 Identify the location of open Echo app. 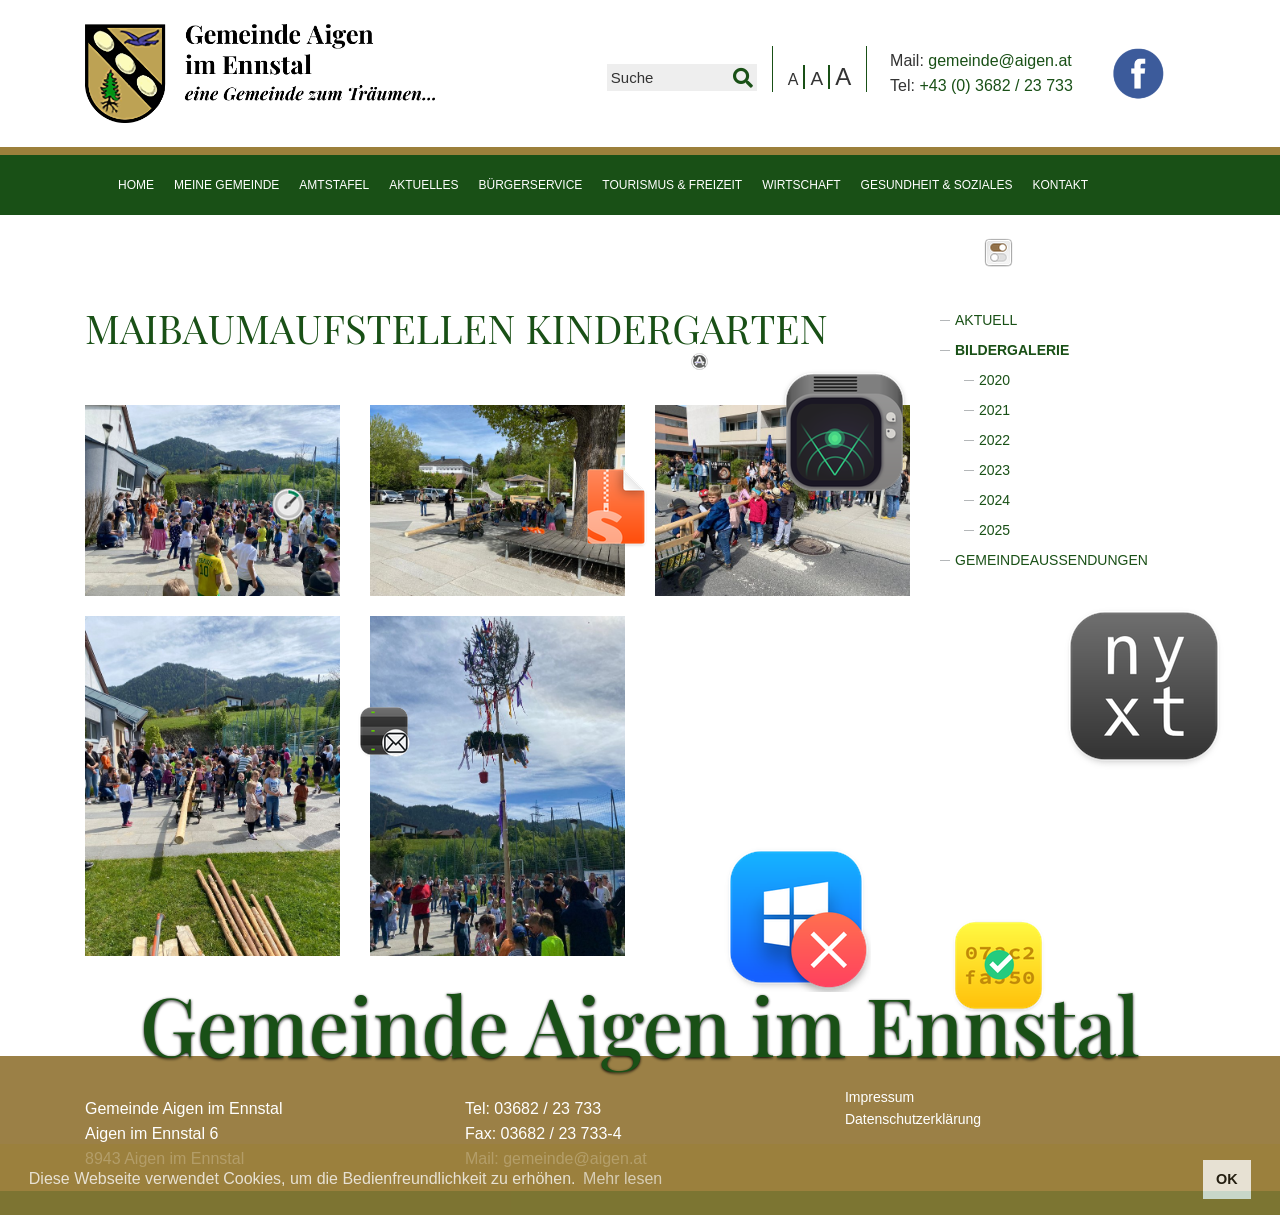
(844, 432).